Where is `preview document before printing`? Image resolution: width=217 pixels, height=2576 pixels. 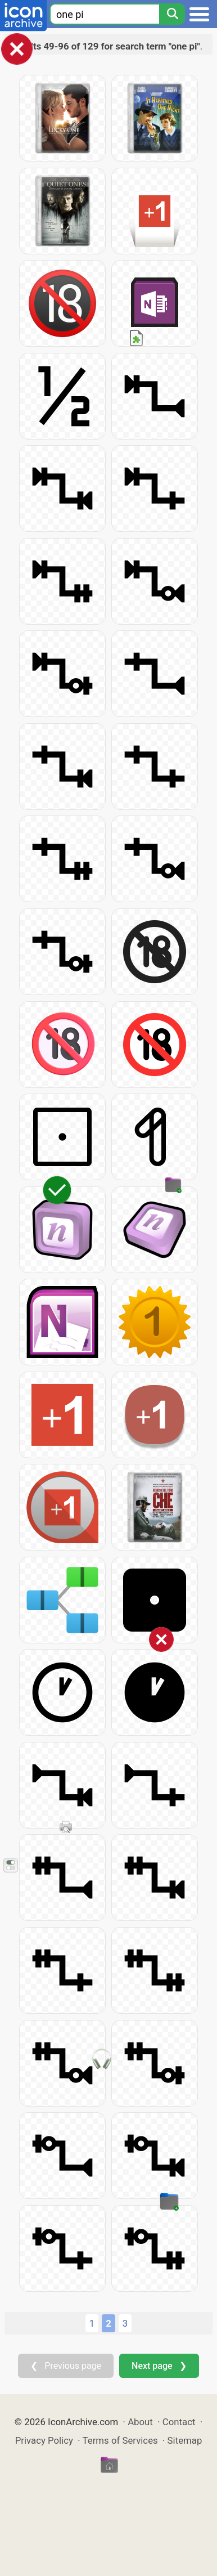 preview document before printing is located at coordinates (66, 1827).